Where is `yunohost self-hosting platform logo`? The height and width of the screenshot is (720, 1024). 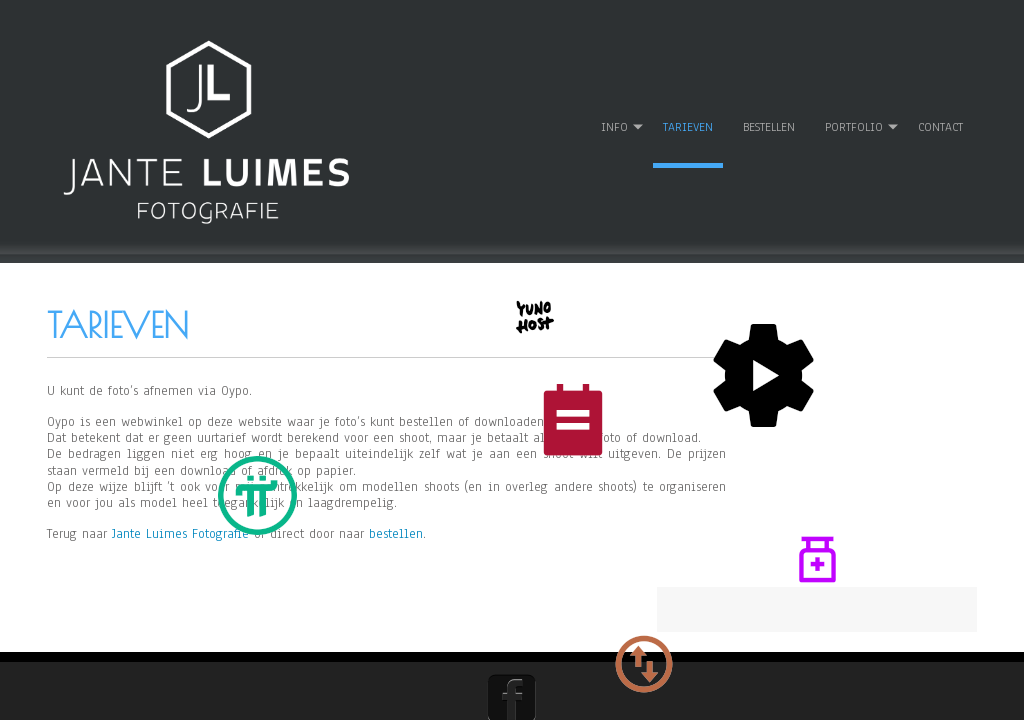 yunohost self-hosting platform logo is located at coordinates (535, 317).